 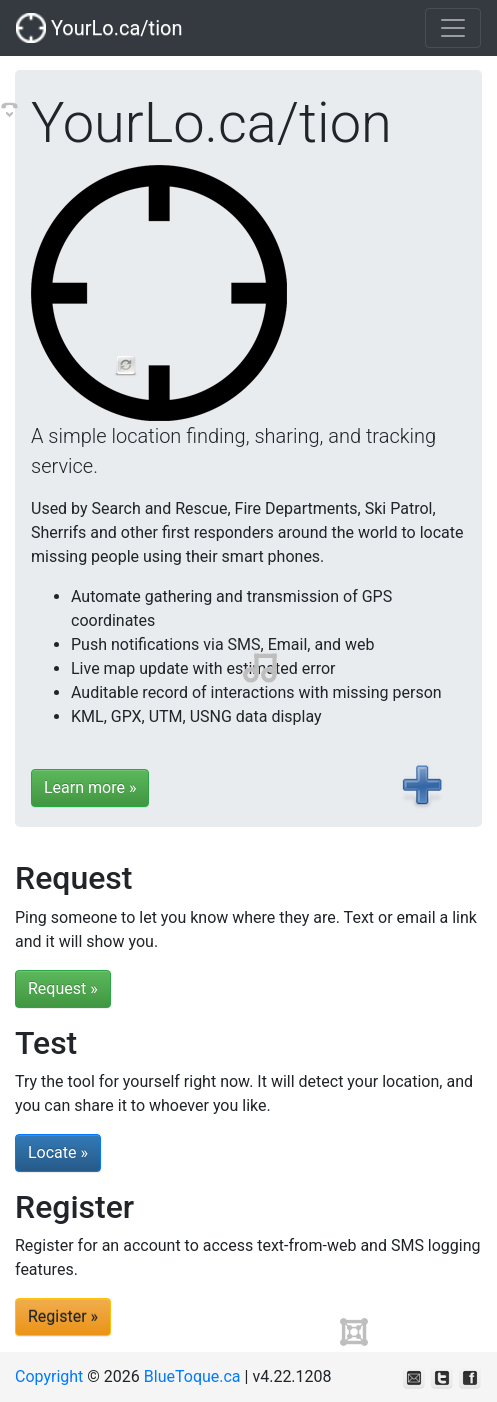 I want to click on indicates content is currently syncing, so click(x=126, y=366).